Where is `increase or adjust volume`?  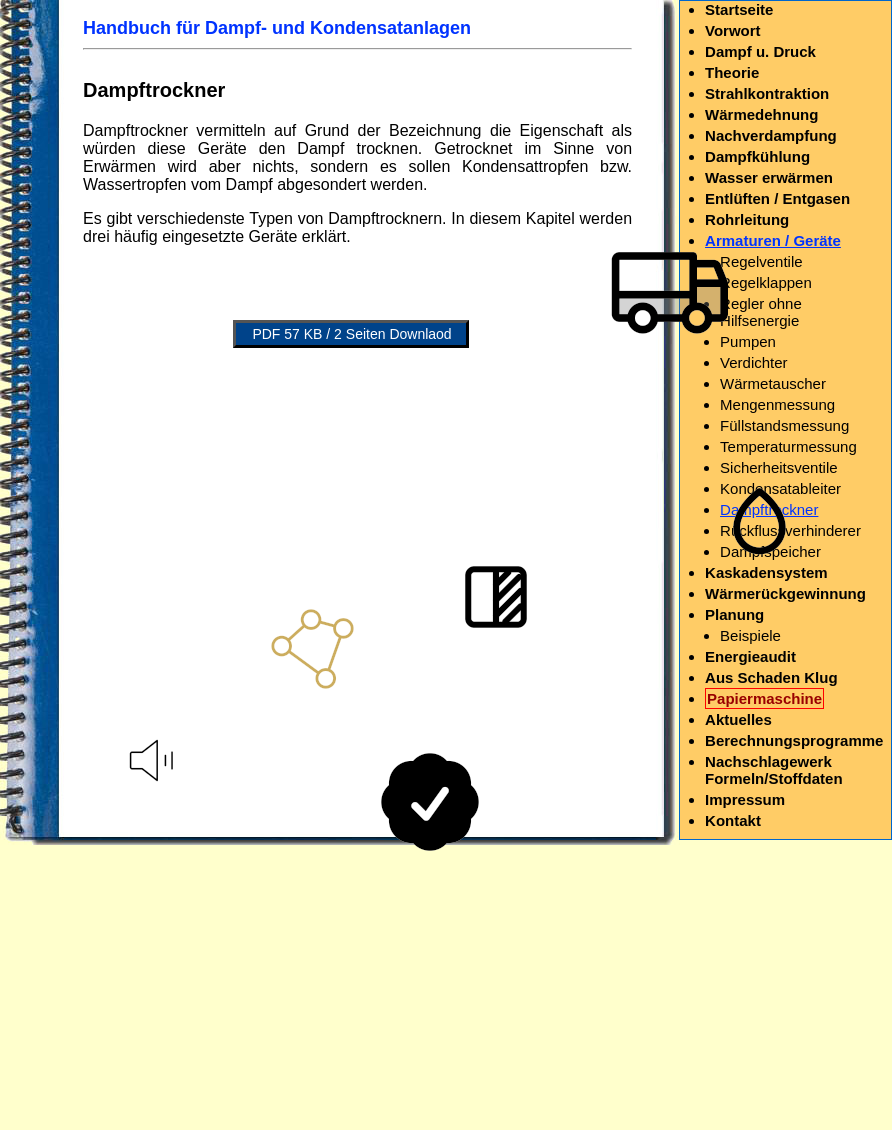
increase or adjust volume is located at coordinates (150, 760).